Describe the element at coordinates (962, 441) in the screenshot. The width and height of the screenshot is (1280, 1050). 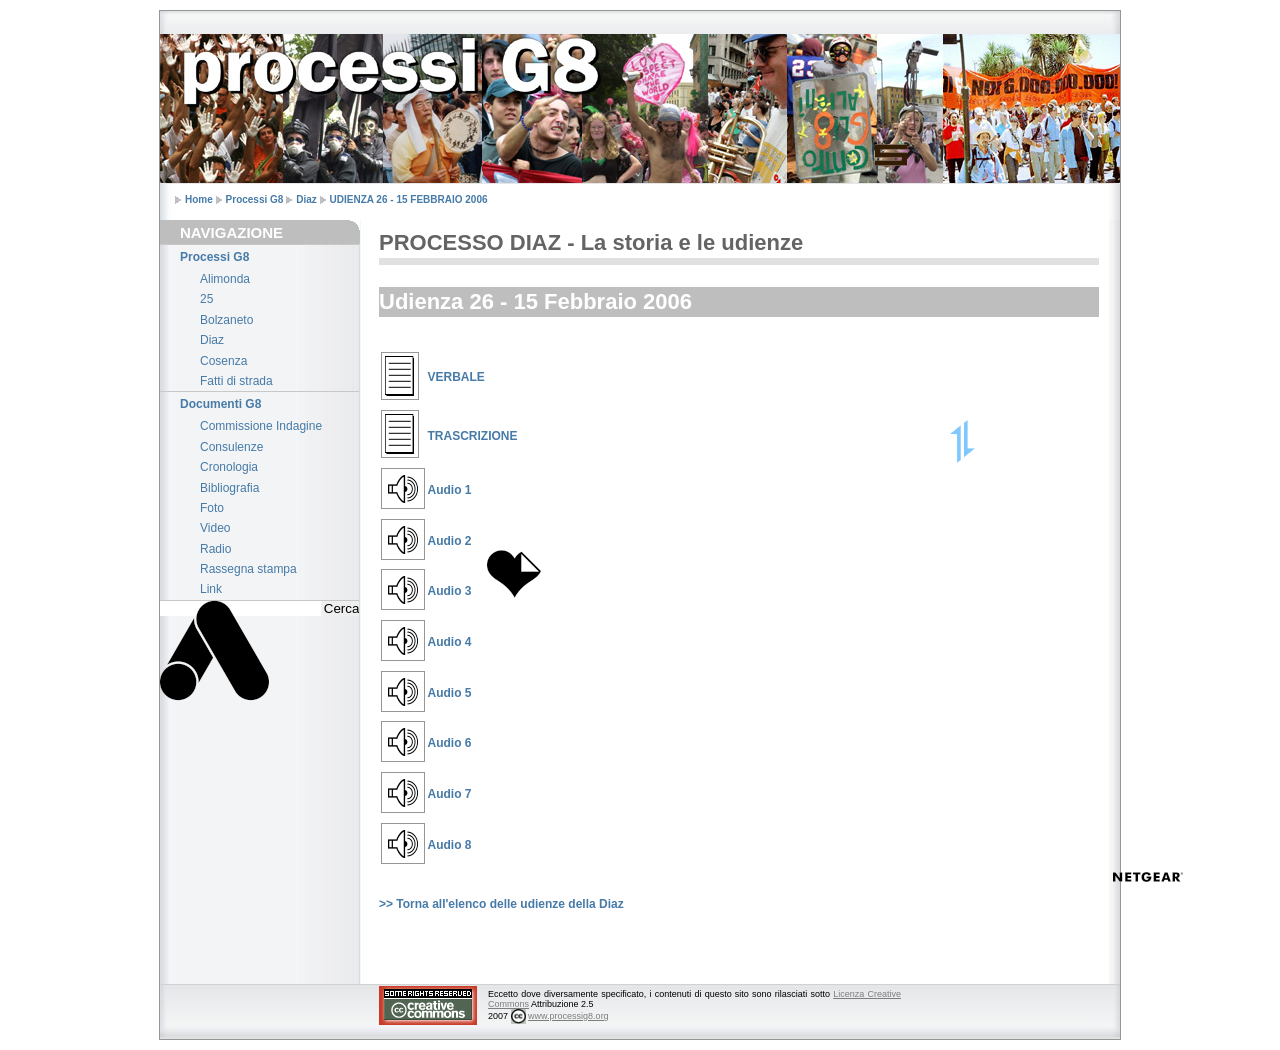
I see `axios HTTP client library logo` at that location.